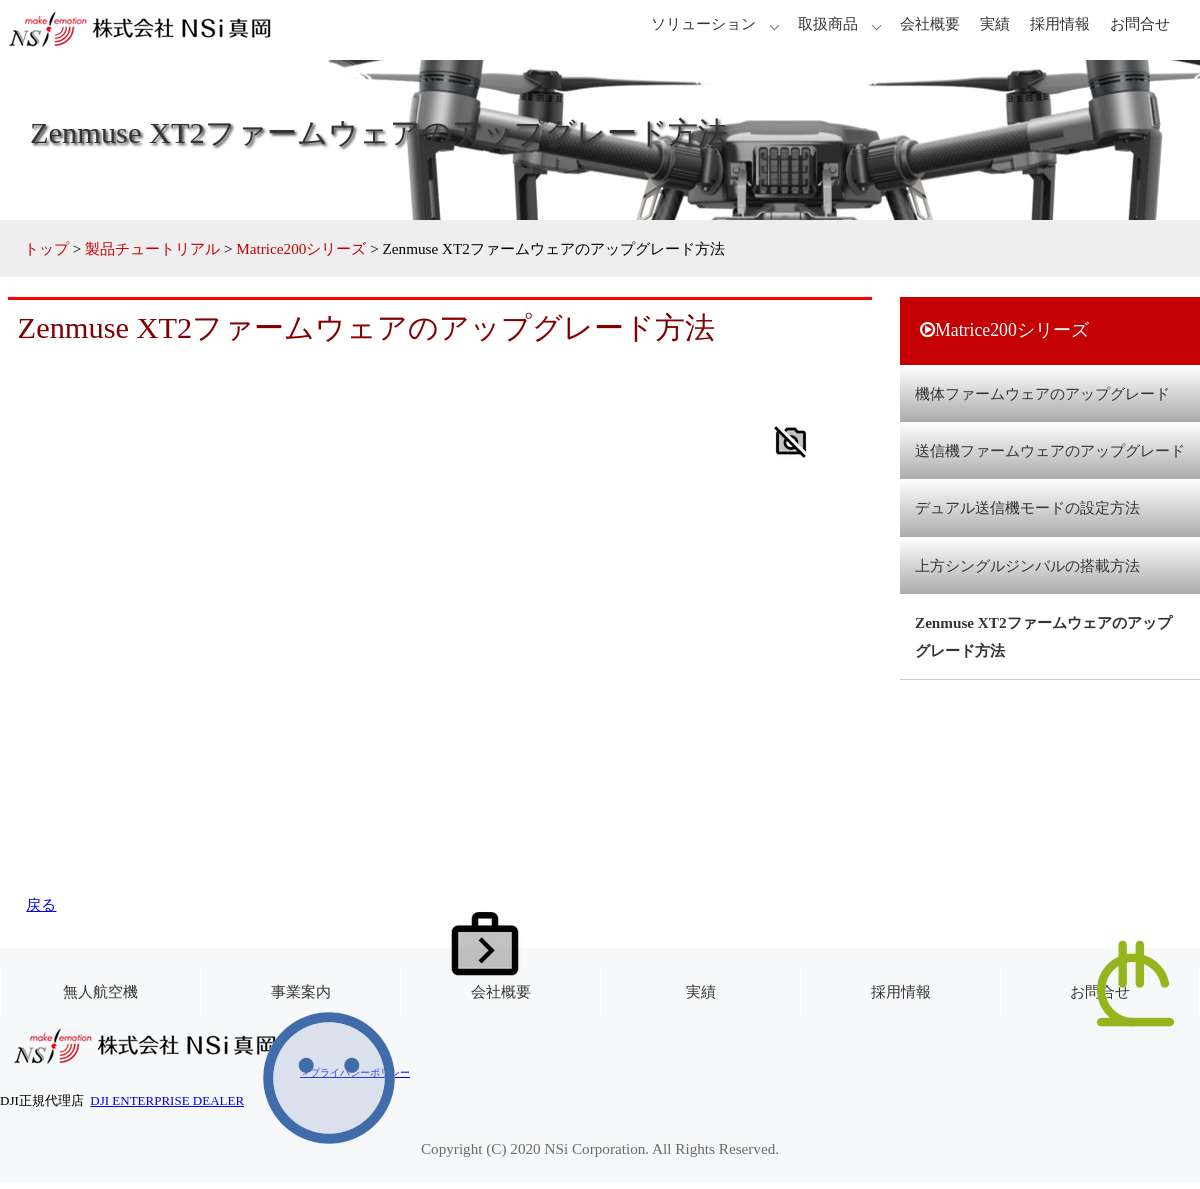 The height and width of the screenshot is (1189, 1200). I want to click on schedule task for next week, so click(485, 942).